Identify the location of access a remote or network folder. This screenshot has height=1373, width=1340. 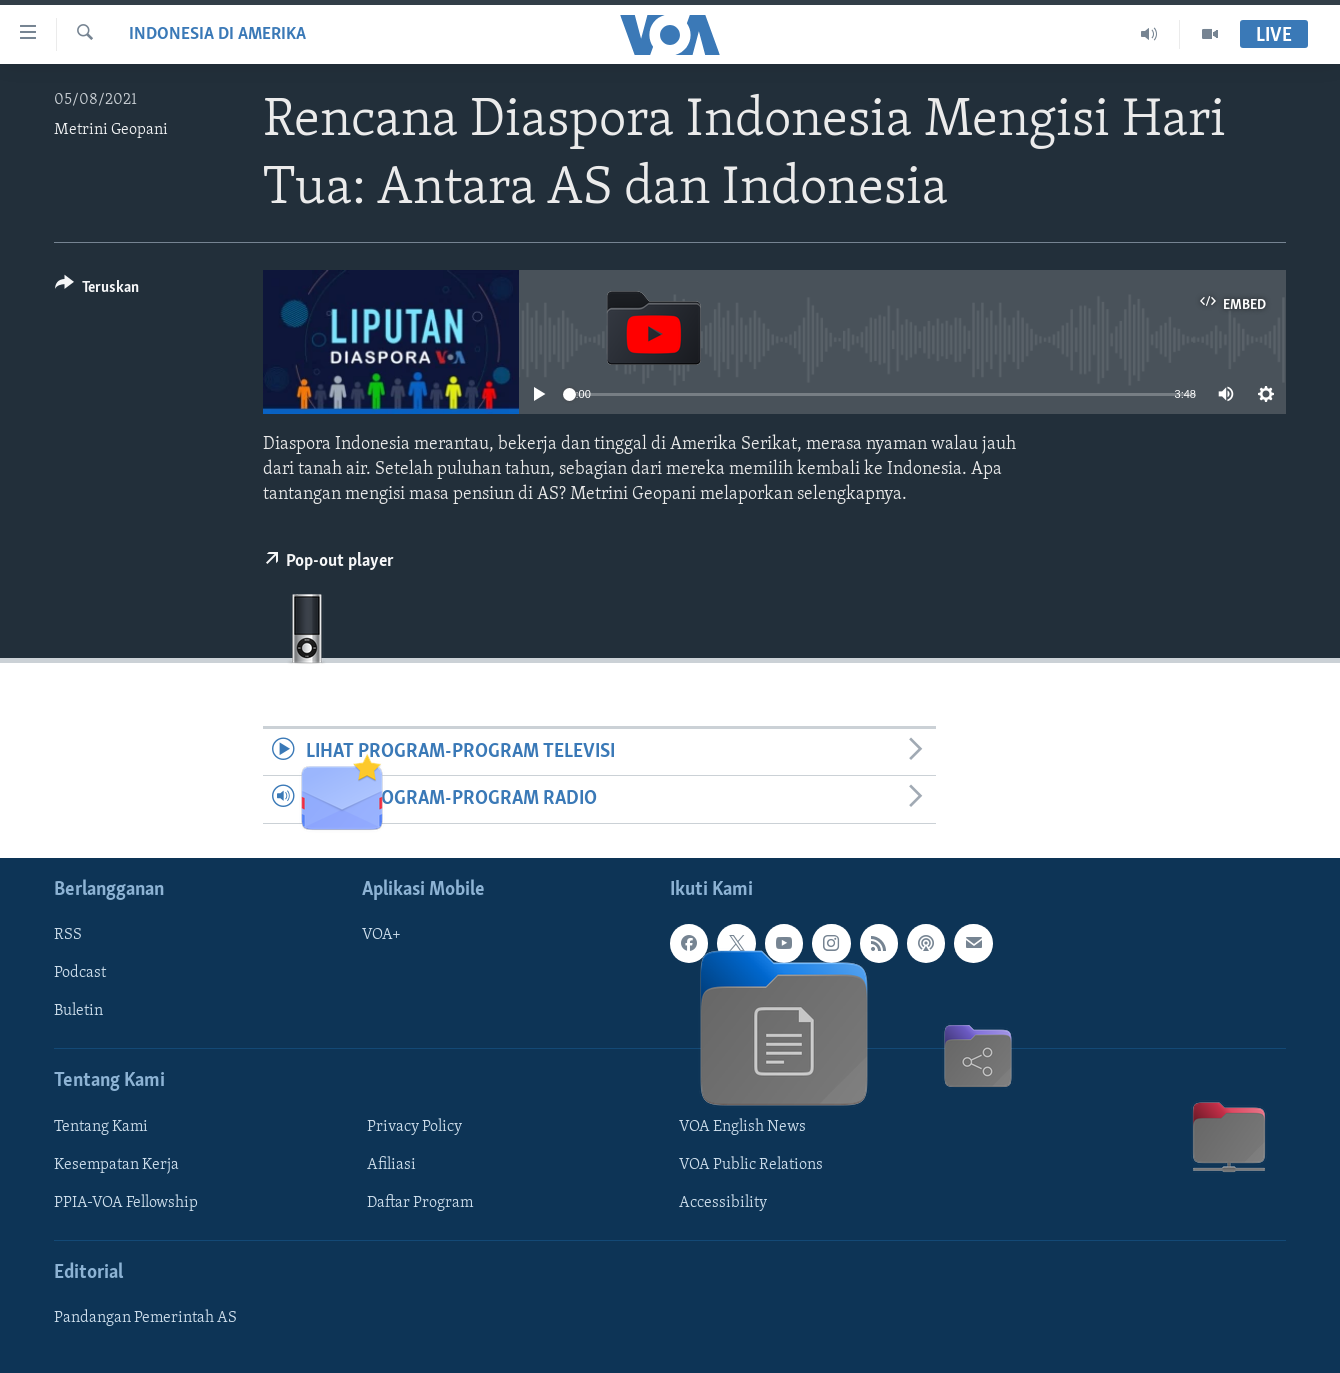
(1229, 1136).